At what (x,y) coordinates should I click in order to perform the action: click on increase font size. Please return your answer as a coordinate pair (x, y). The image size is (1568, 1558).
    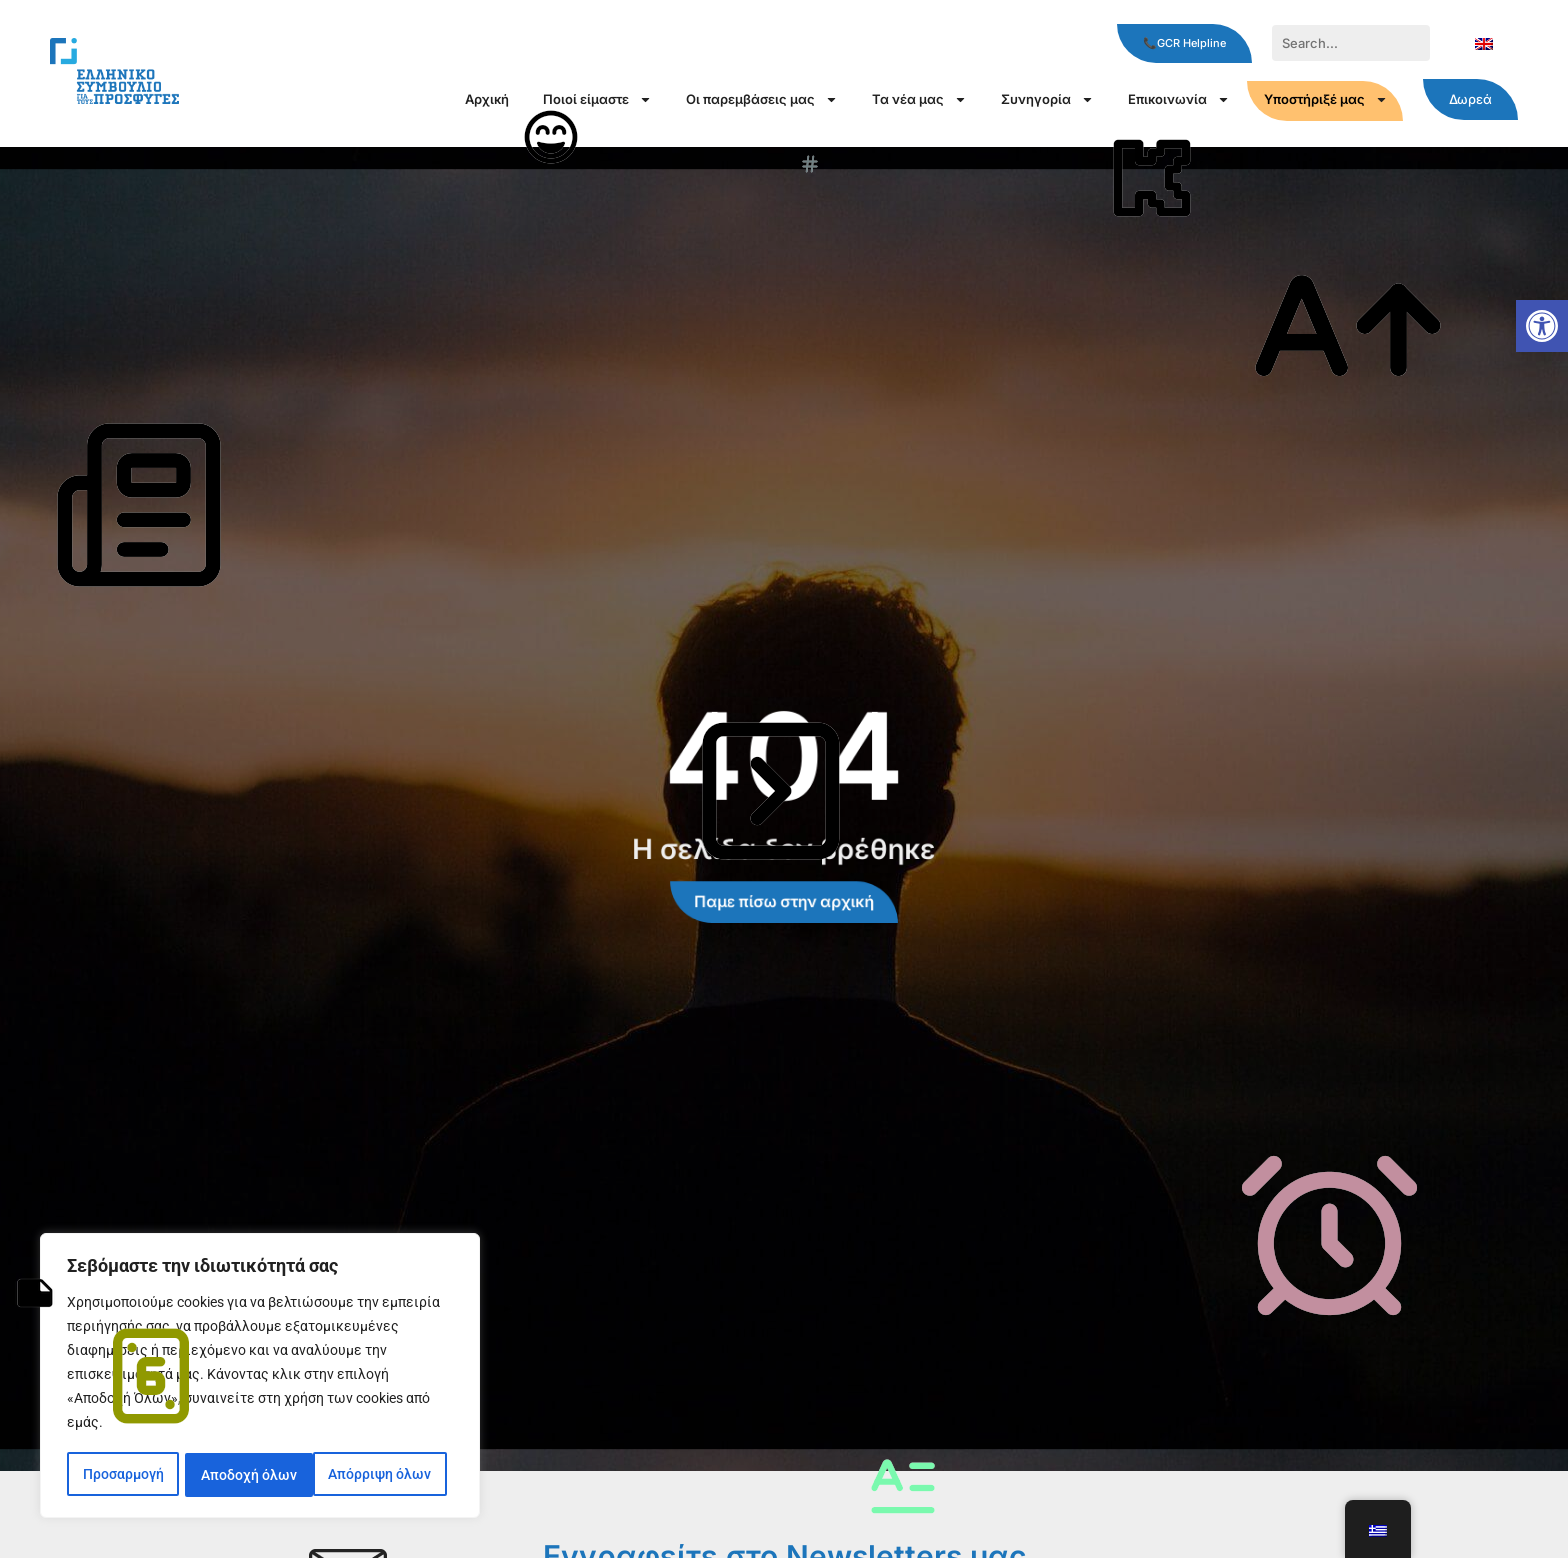
    Looking at the image, I should click on (1348, 334).